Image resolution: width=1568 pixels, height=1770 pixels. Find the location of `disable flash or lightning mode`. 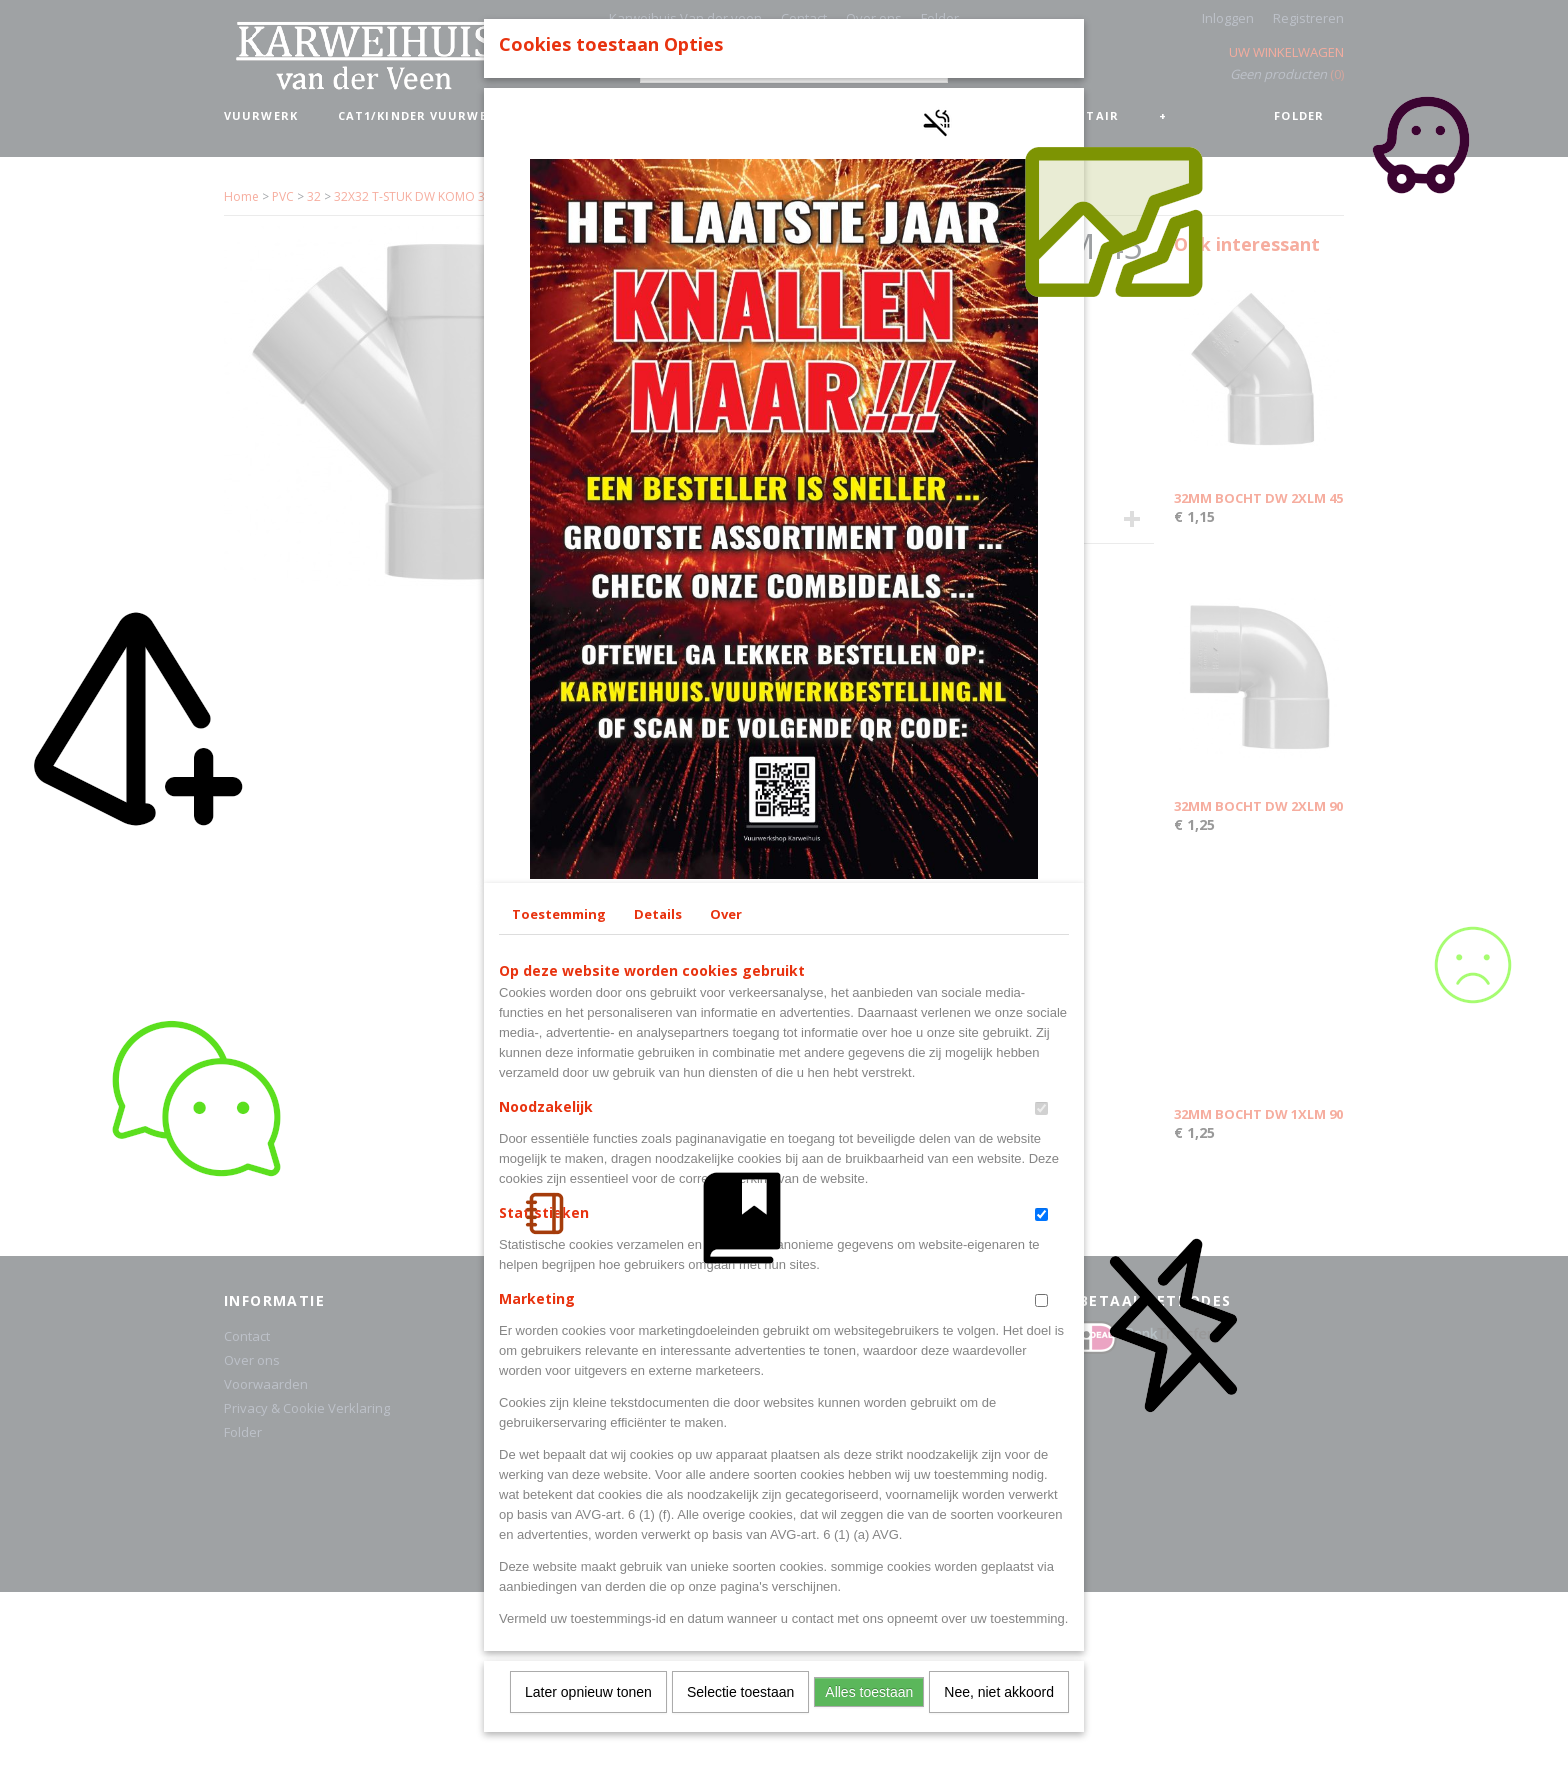

disable flash or lightning mode is located at coordinates (1173, 1325).